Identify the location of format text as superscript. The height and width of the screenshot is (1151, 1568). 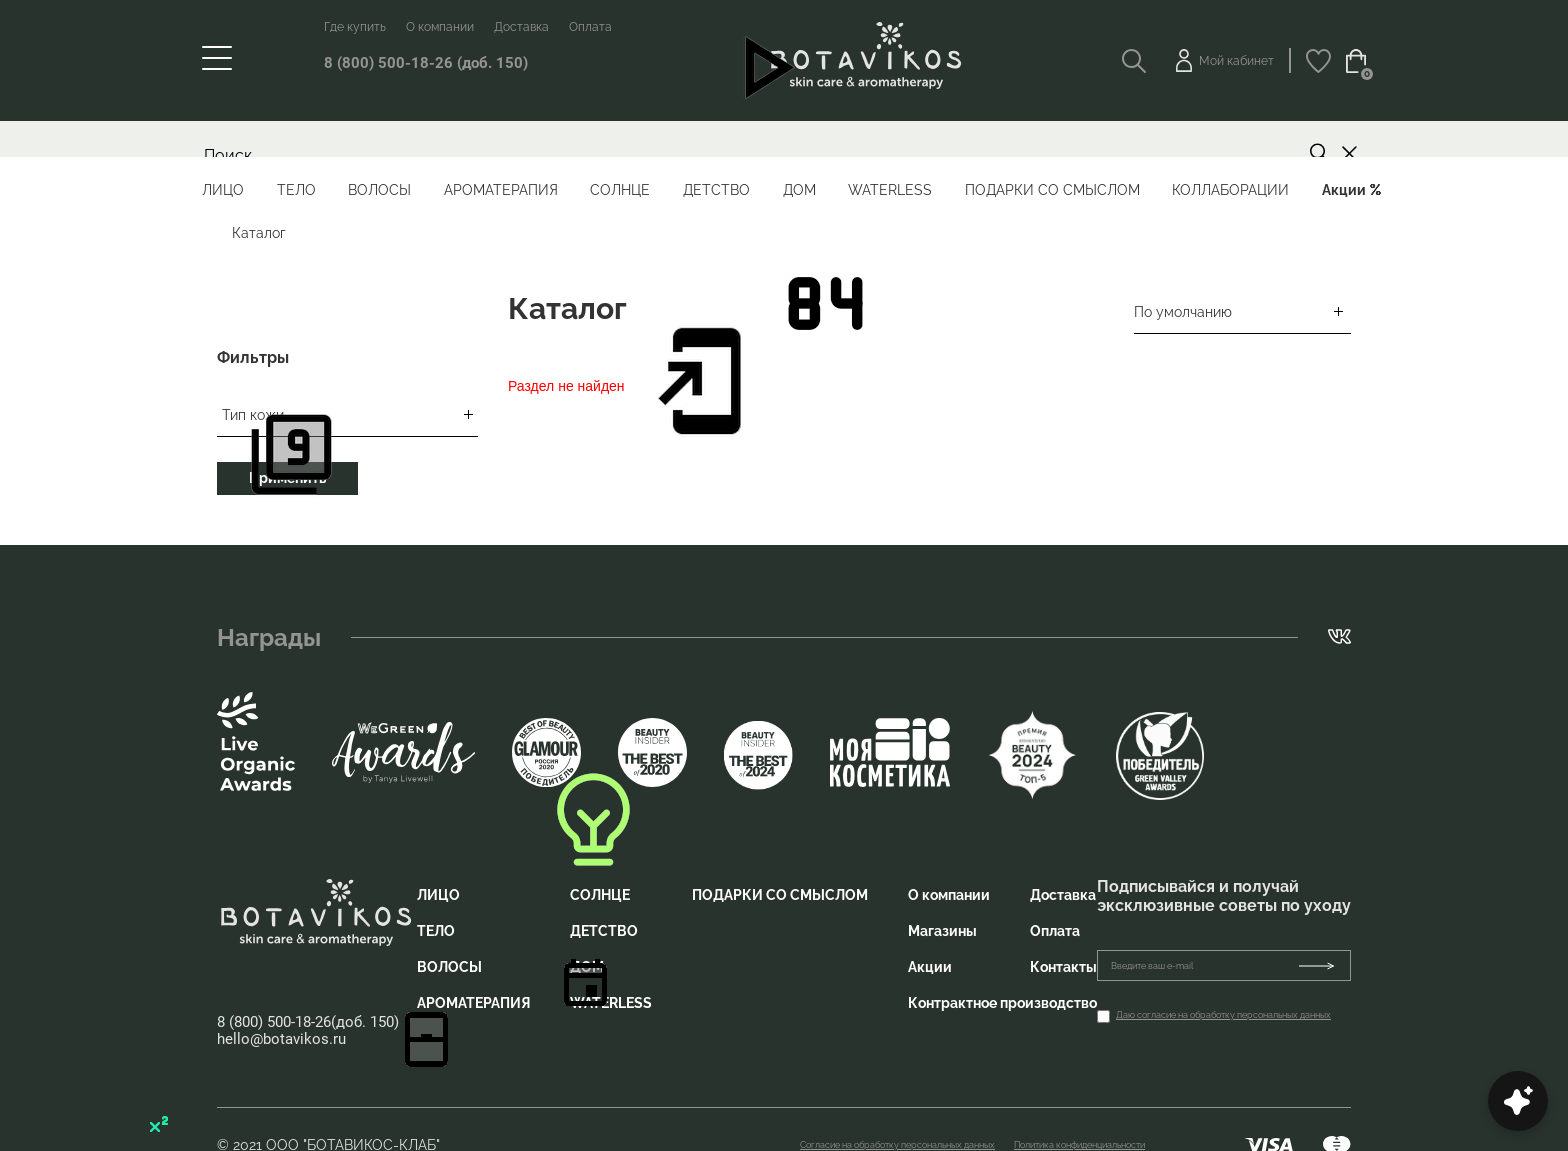
(159, 1124).